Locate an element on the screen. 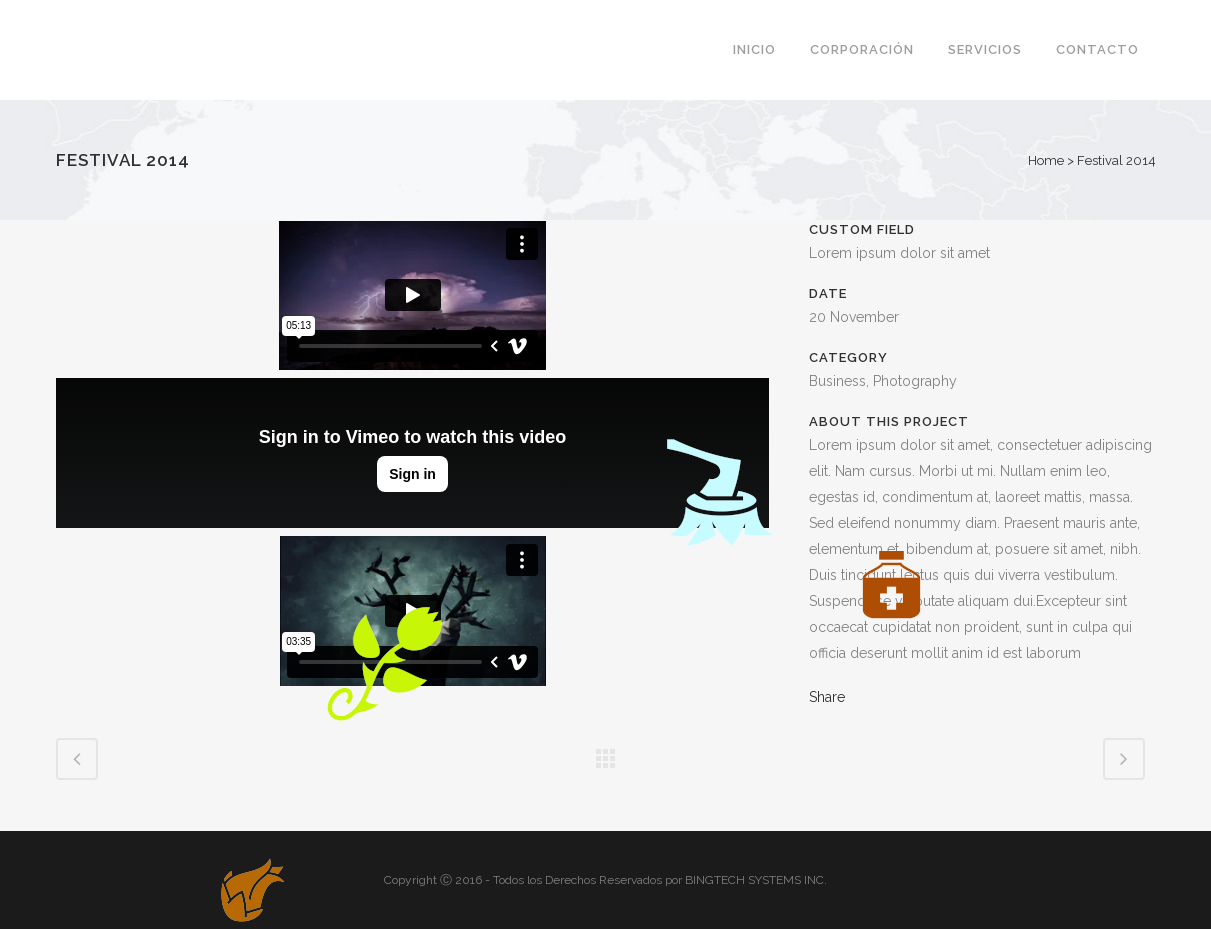 Image resolution: width=1211 pixels, height=929 pixels. indicates a new sprout or growth stage in a farming game is located at coordinates (253, 890).